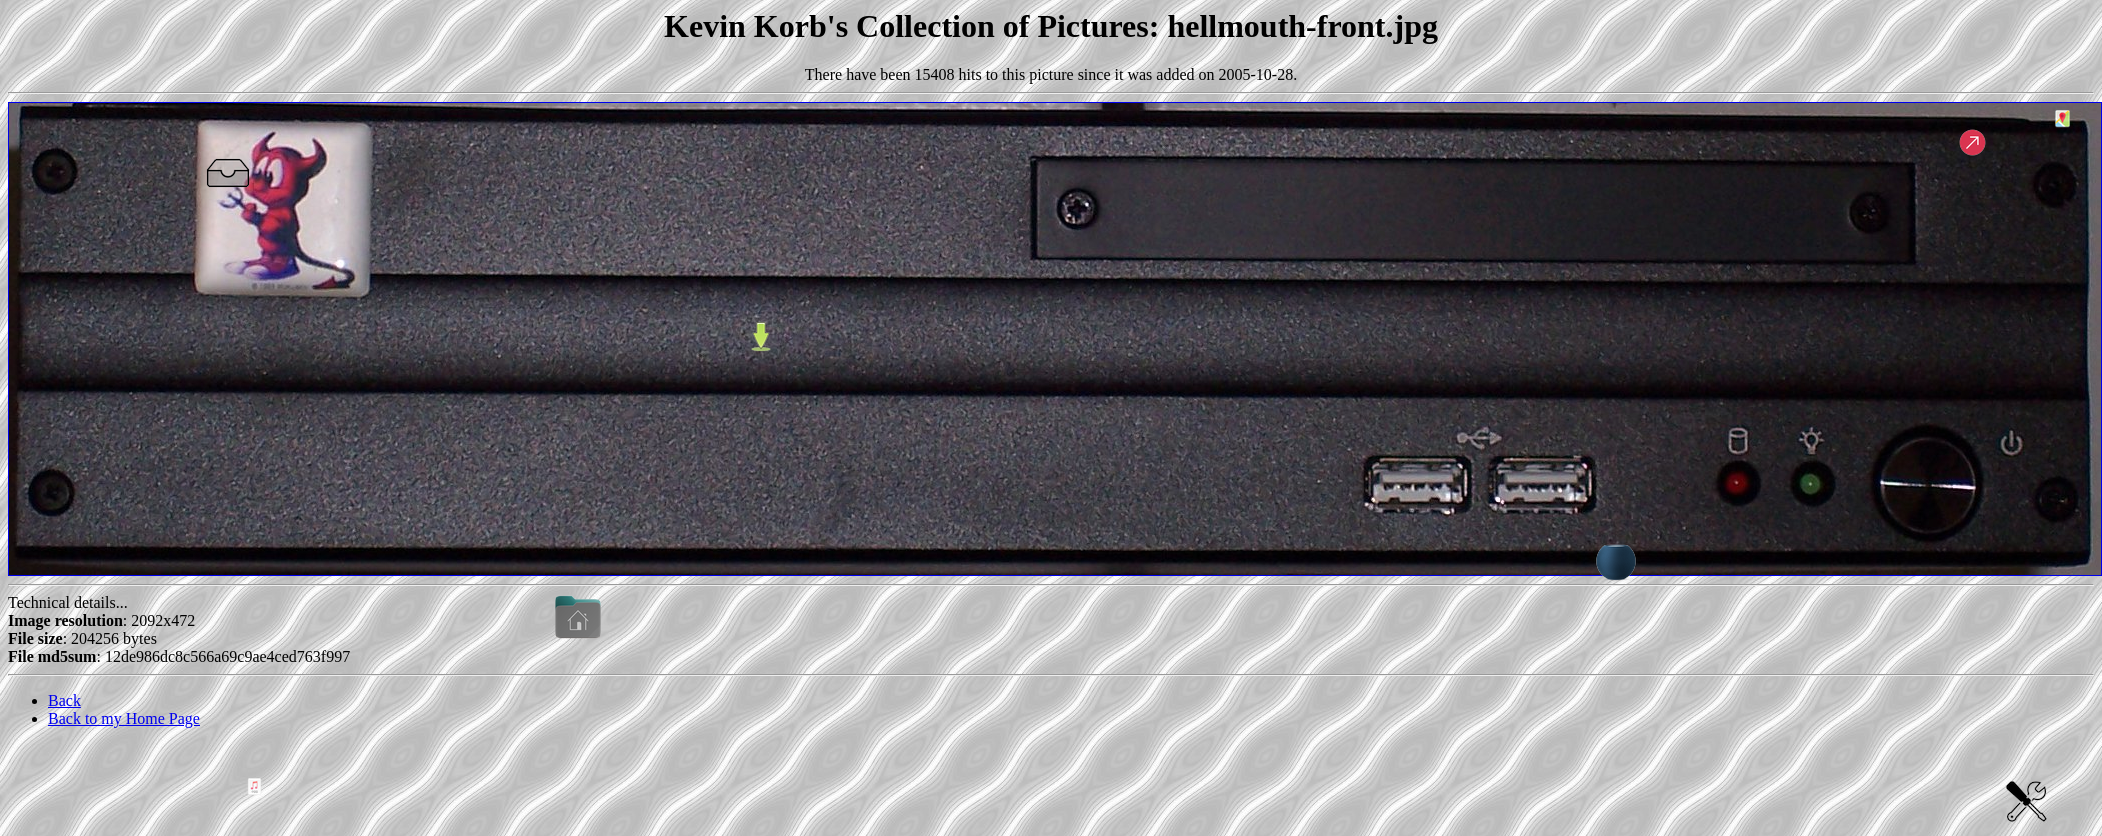  What do you see at coordinates (2026, 801) in the screenshot?
I see `access the utilities folder in the sidebar` at bounding box center [2026, 801].